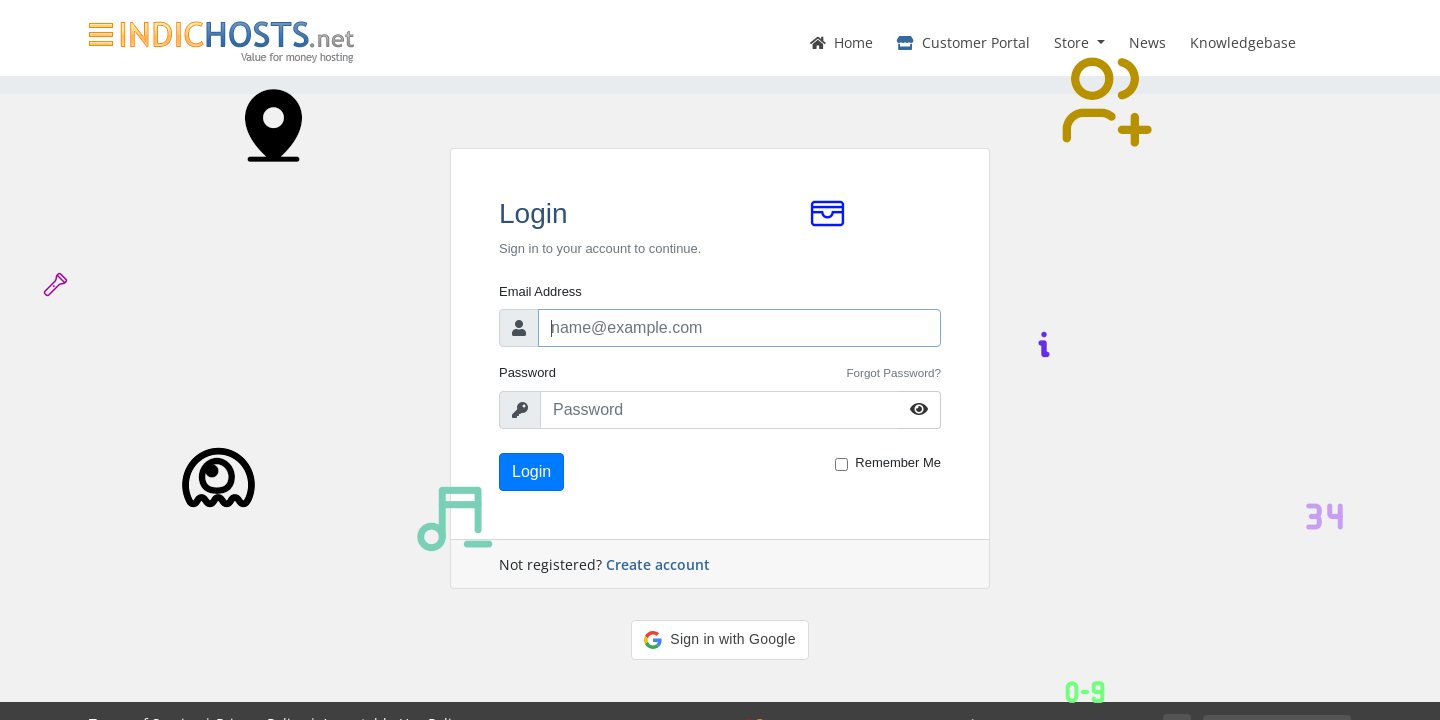  What do you see at coordinates (1085, 692) in the screenshot?
I see `sort items in ascending numerical order` at bounding box center [1085, 692].